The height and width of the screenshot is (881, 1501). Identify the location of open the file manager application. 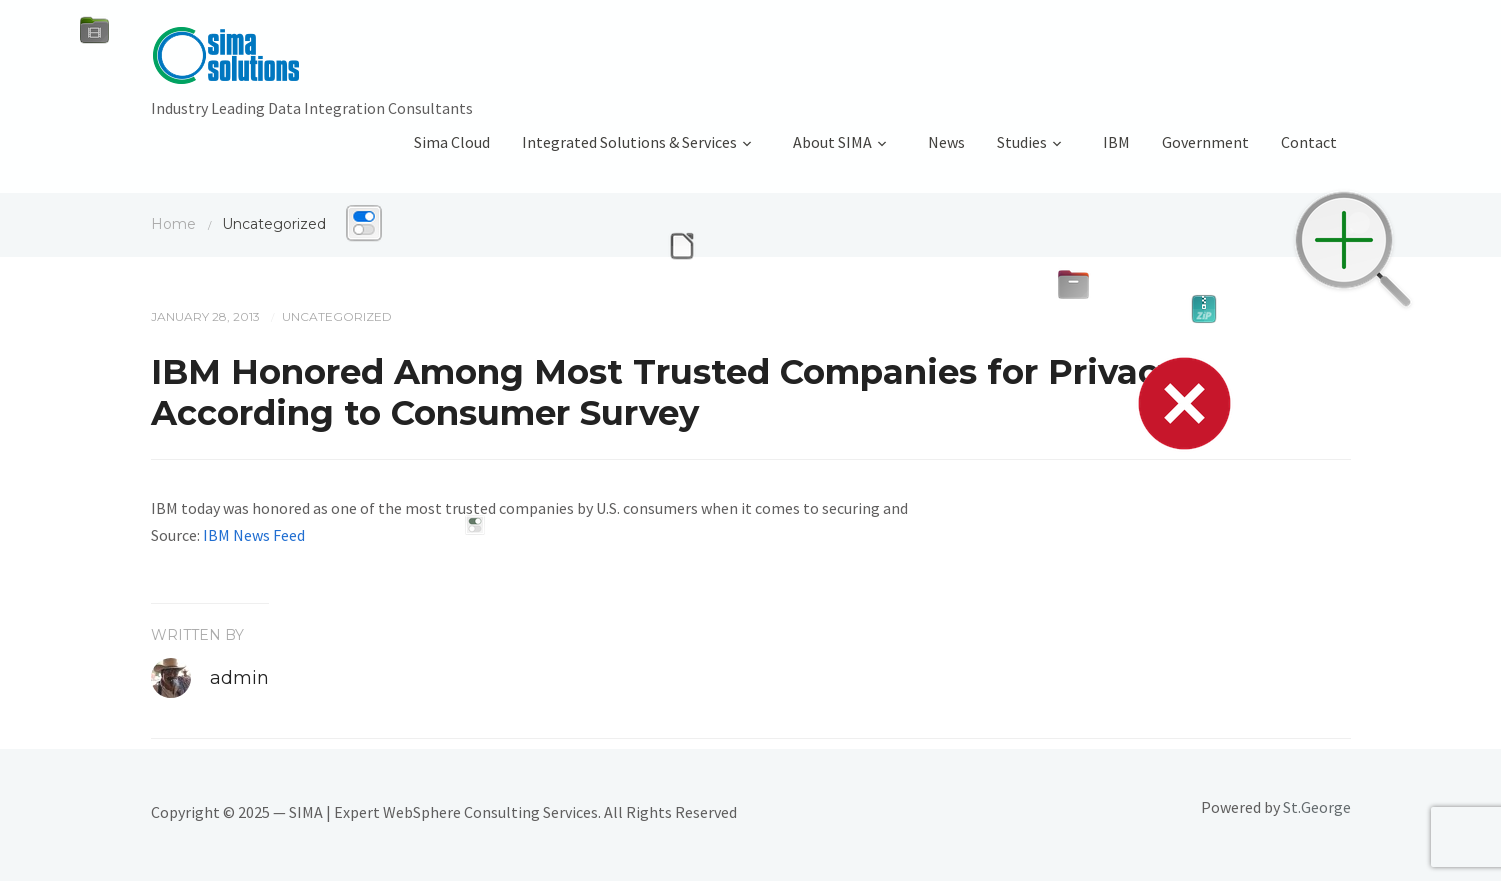
(1073, 284).